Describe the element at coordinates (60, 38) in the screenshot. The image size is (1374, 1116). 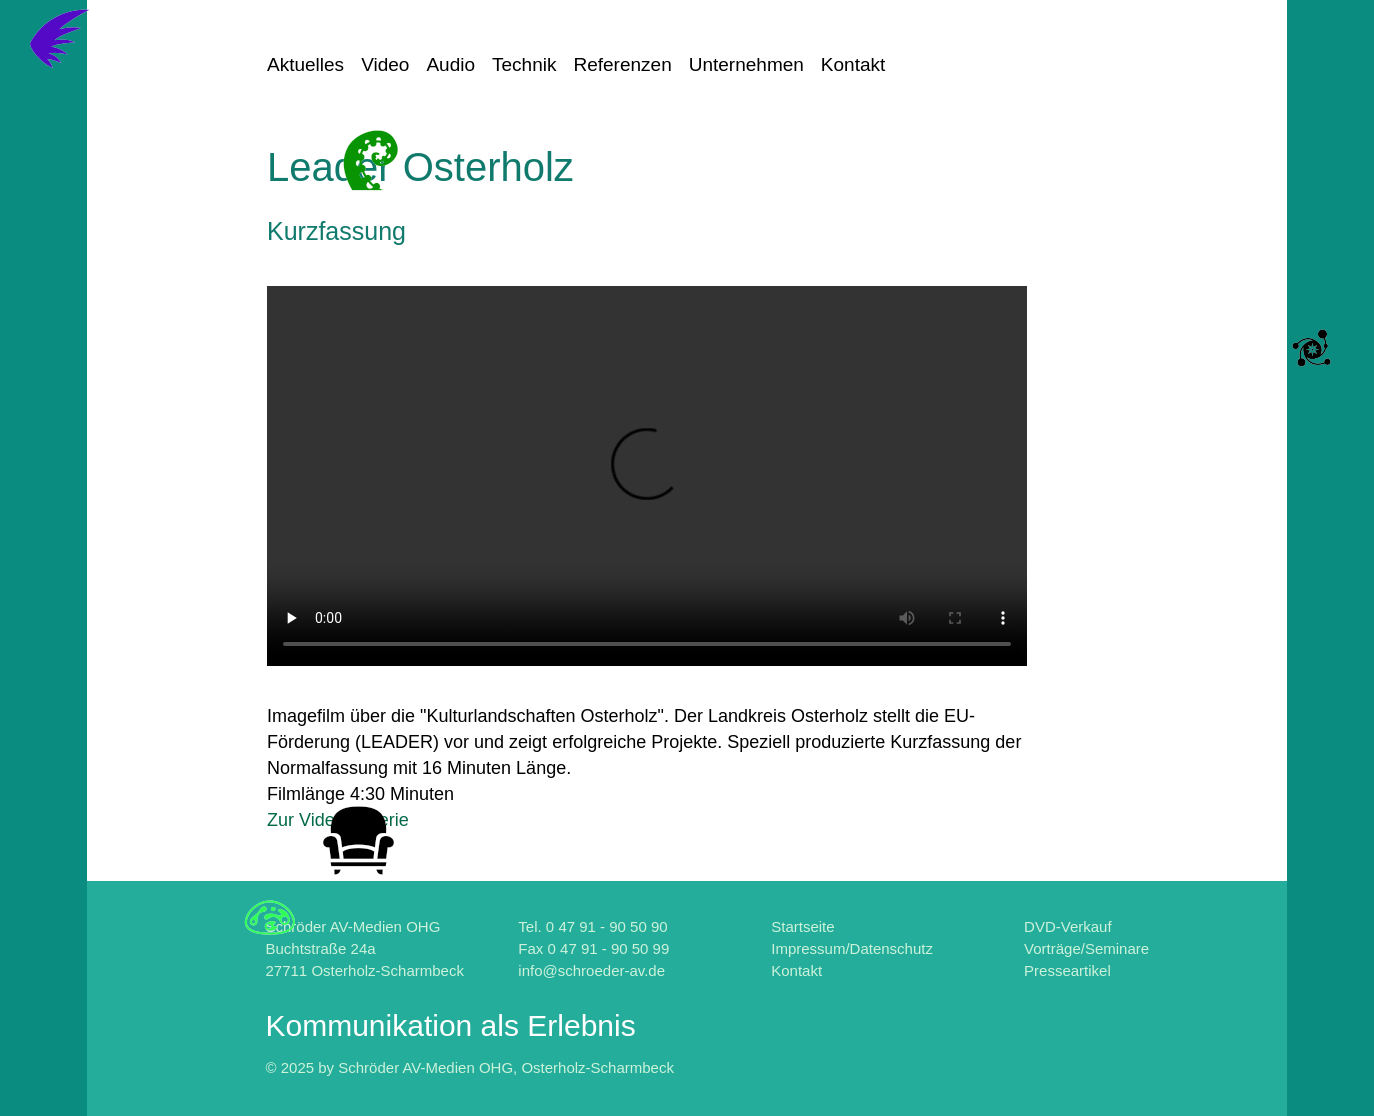
I see `indicates a flying or aerial ability in a game` at that location.